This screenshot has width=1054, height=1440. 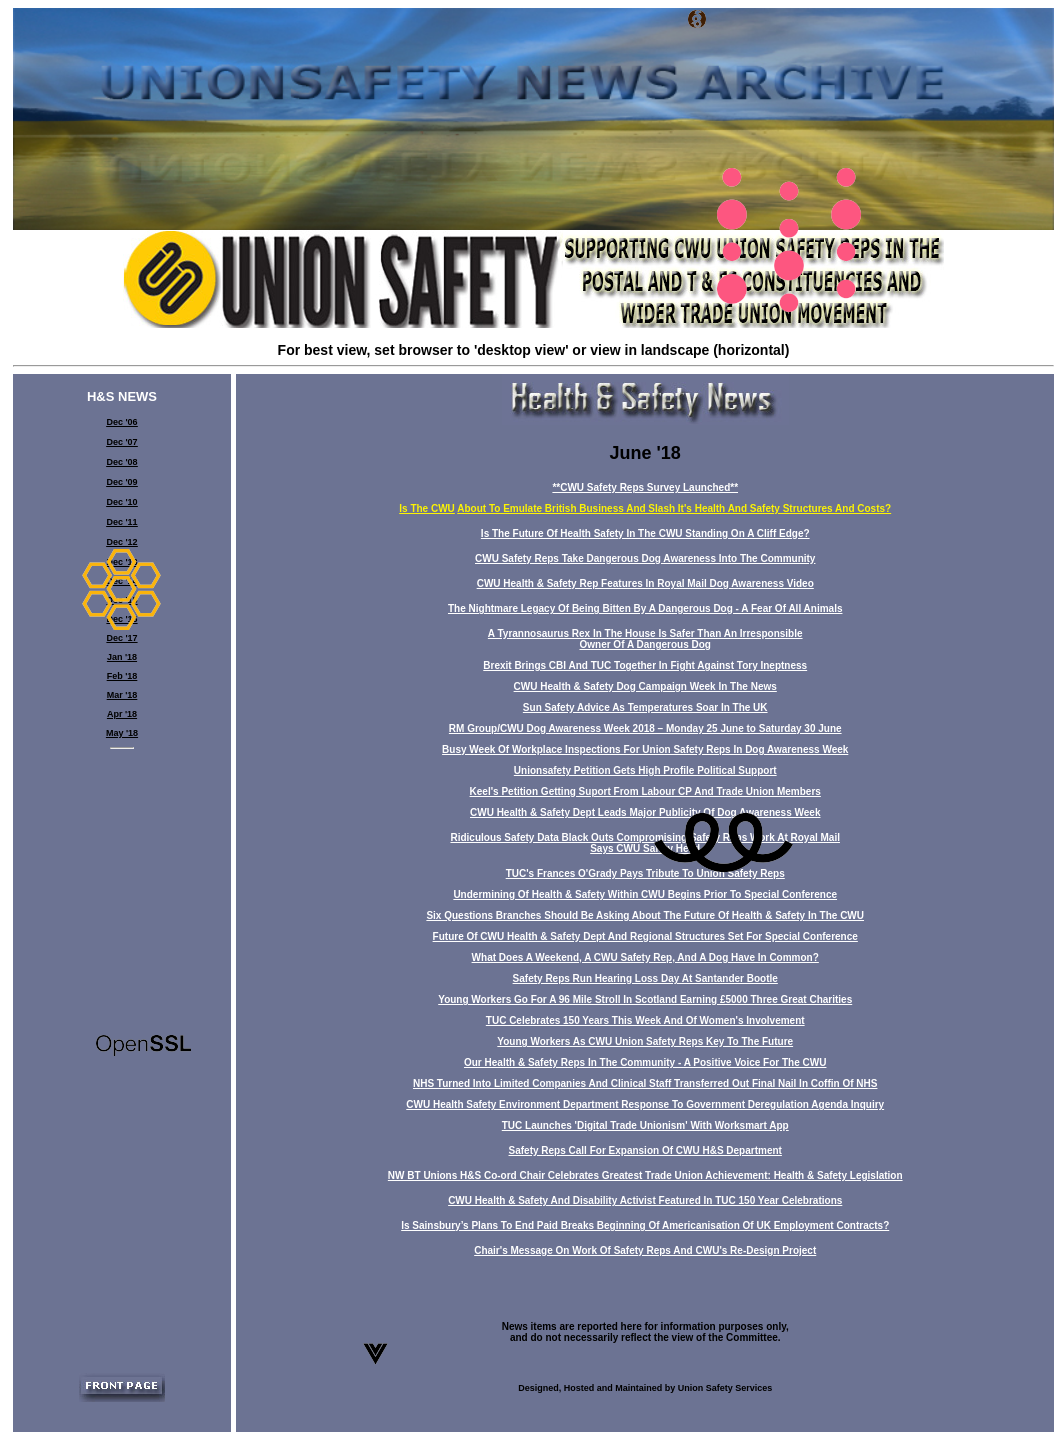 I want to click on OpenSSL cryptography library logo, so click(x=143, y=1045).